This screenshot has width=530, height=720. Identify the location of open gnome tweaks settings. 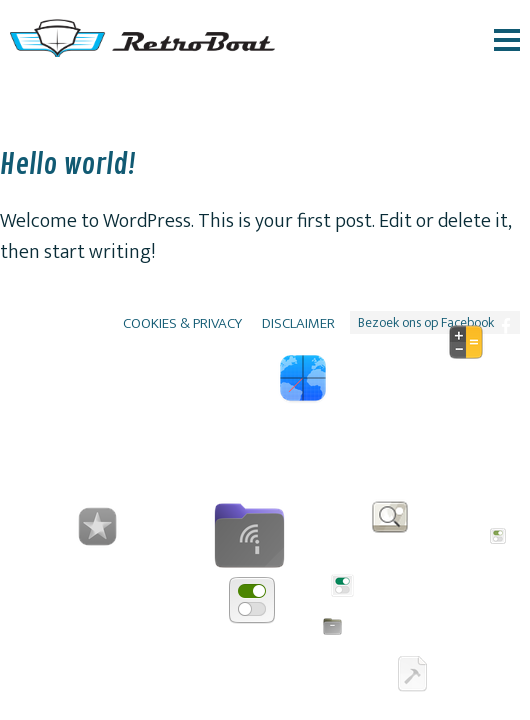
(498, 536).